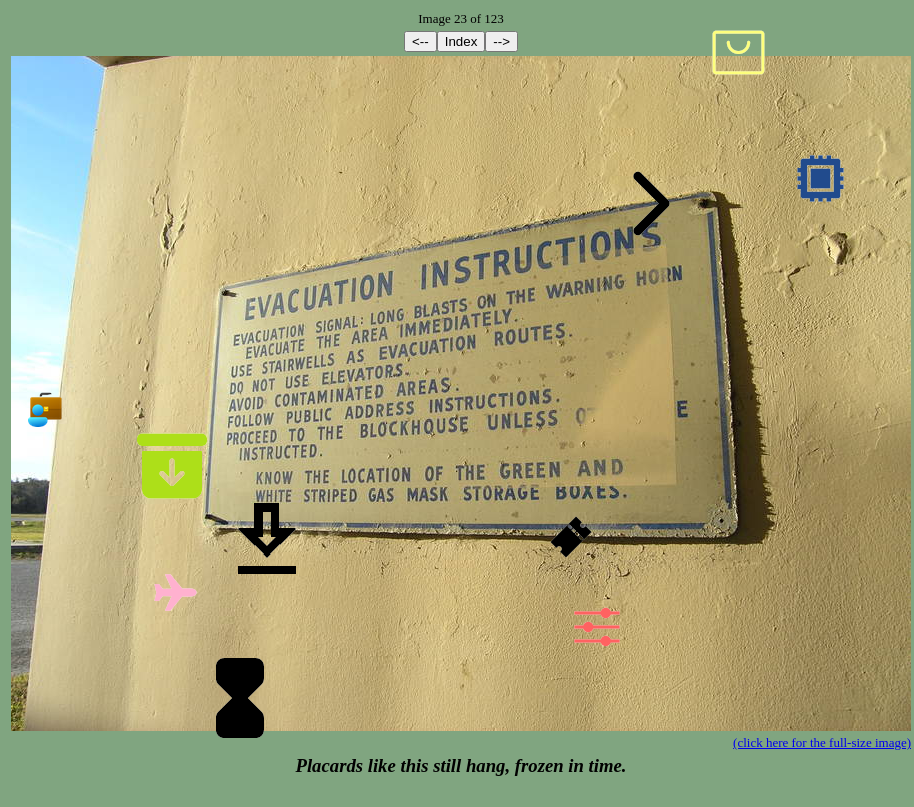 Image resolution: width=914 pixels, height=807 pixels. I want to click on enable airplane mode, so click(175, 592).